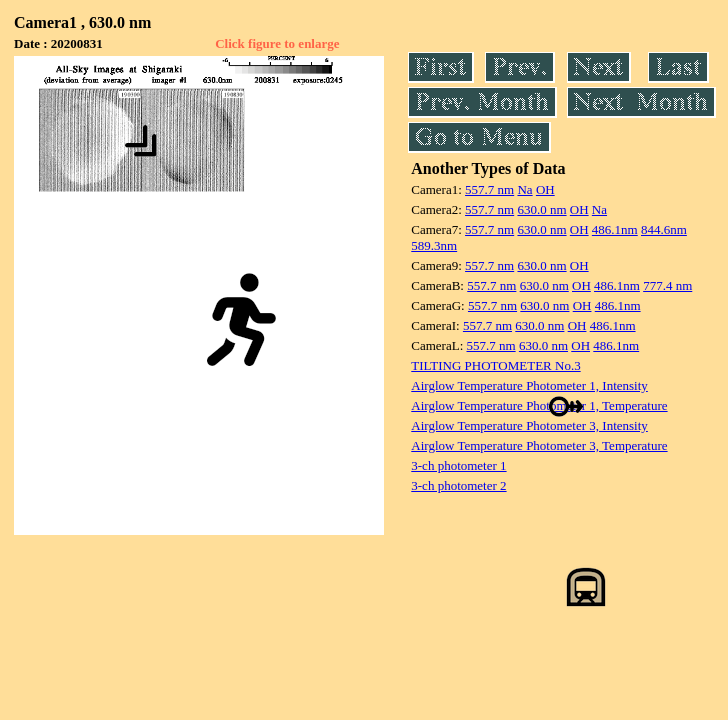 Image resolution: width=728 pixels, height=720 pixels. Describe the element at coordinates (586, 587) in the screenshot. I see `view subway or metro transit options` at that location.